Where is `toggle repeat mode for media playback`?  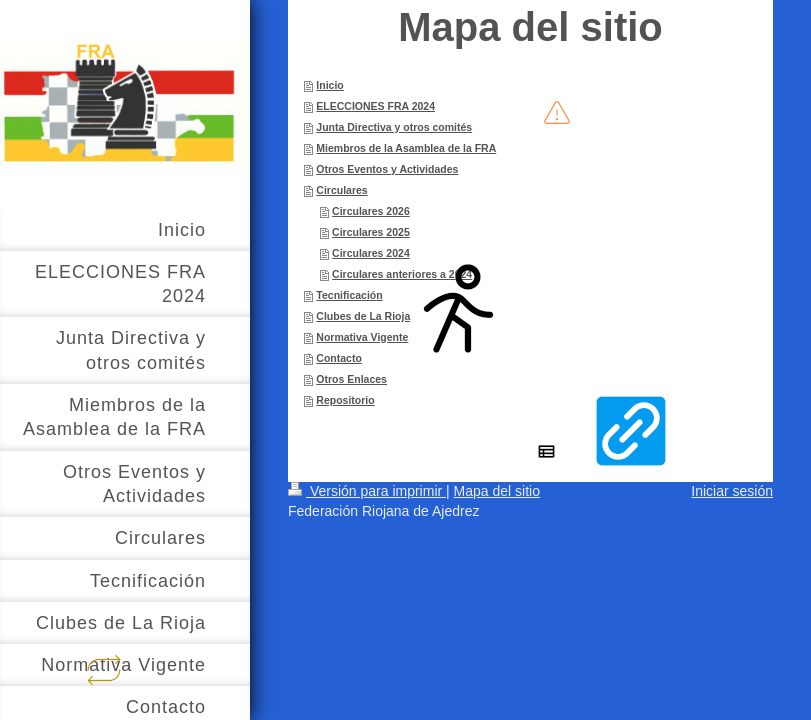
toggle repeat mode for media playback is located at coordinates (104, 670).